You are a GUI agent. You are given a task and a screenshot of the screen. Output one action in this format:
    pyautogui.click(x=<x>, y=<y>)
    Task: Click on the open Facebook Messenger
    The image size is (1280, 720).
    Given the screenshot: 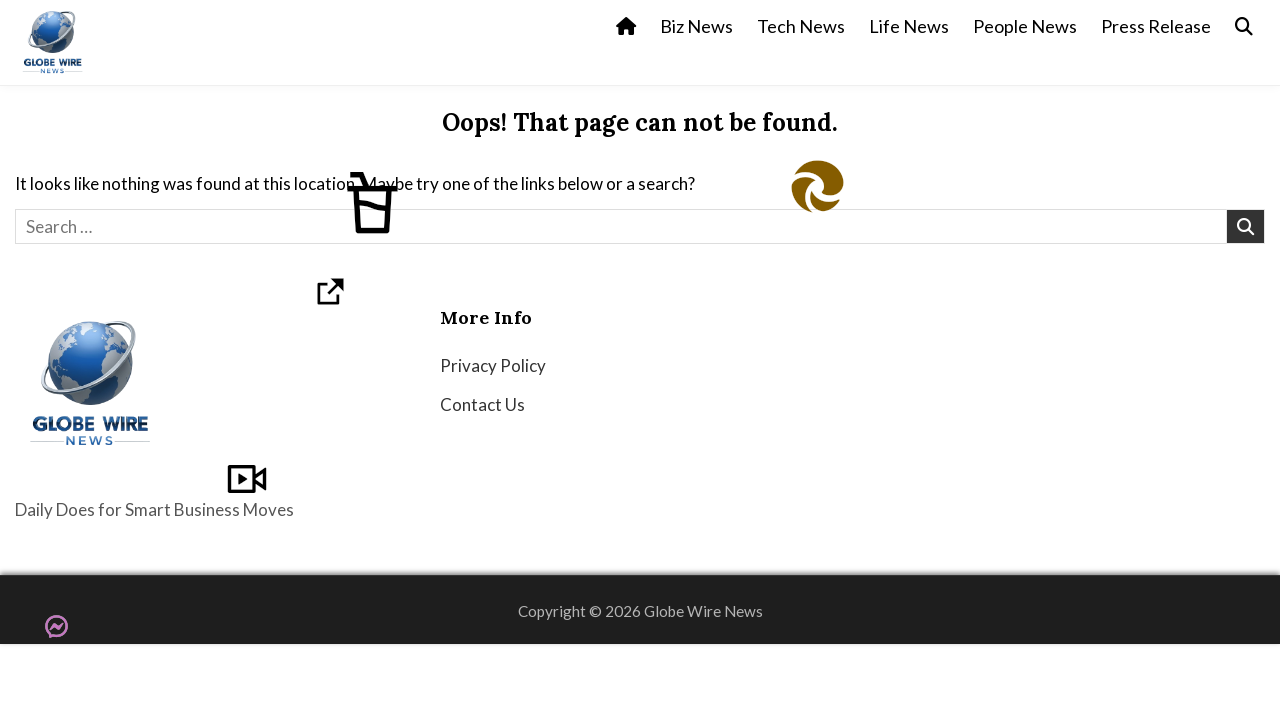 What is the action you would take?
    pyautogui.click(x=56, y=626)
    